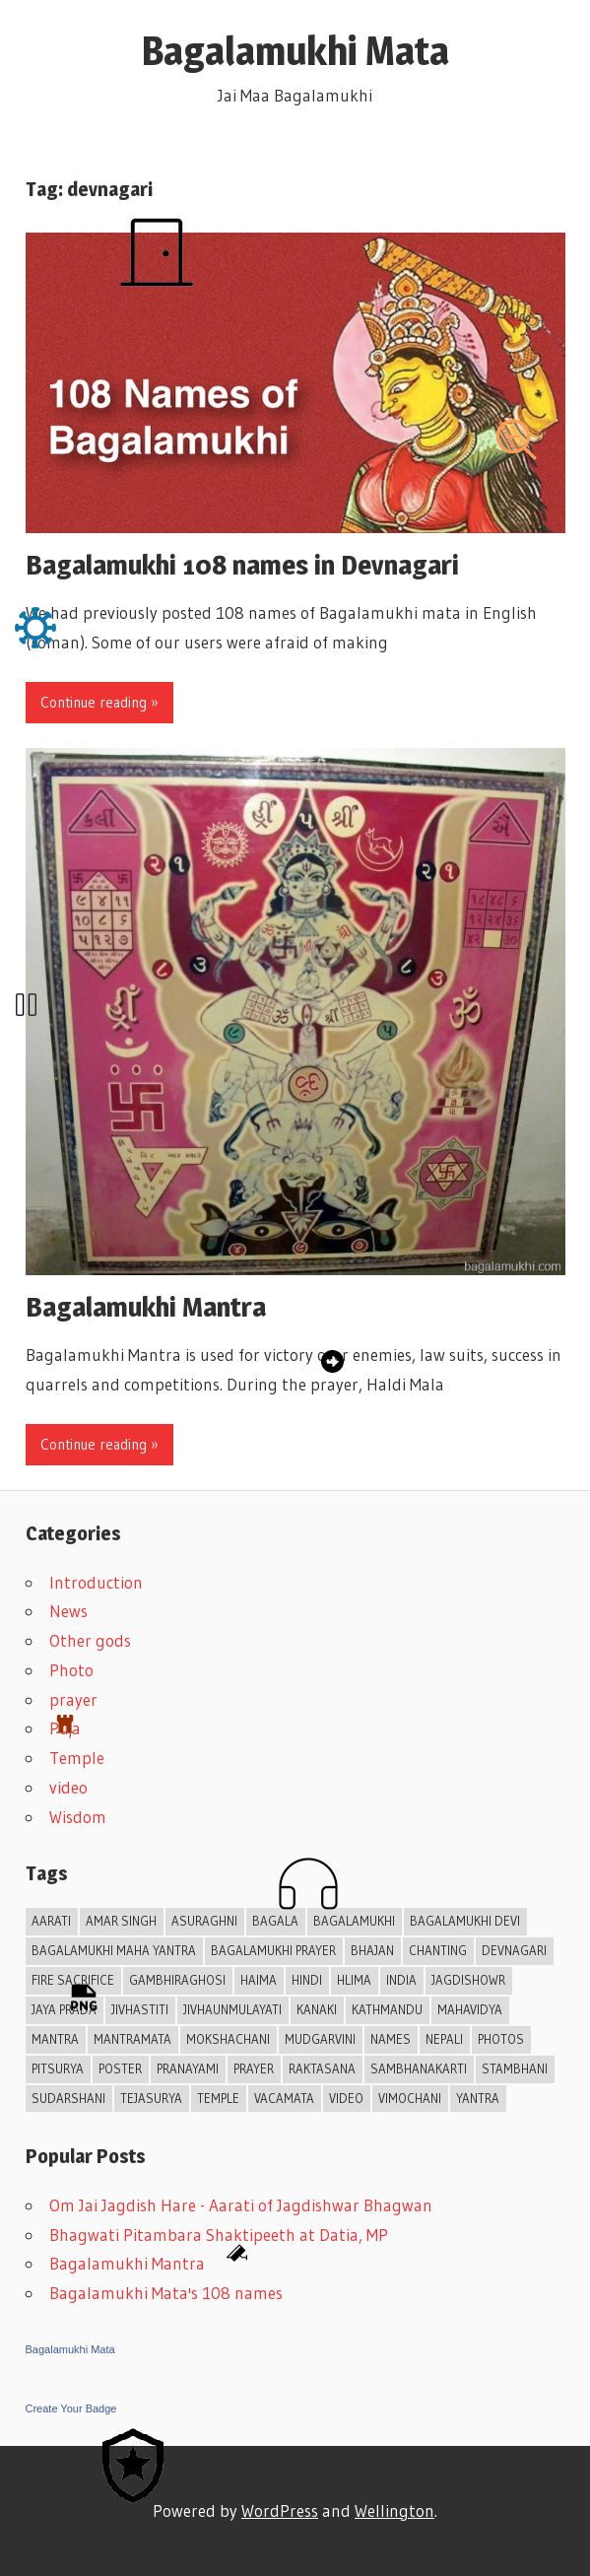 This screenshot has height=2576, width=590. Describe the element at coordinates (26, 1004) in the screenshot. I see `pause media playback` at that location.